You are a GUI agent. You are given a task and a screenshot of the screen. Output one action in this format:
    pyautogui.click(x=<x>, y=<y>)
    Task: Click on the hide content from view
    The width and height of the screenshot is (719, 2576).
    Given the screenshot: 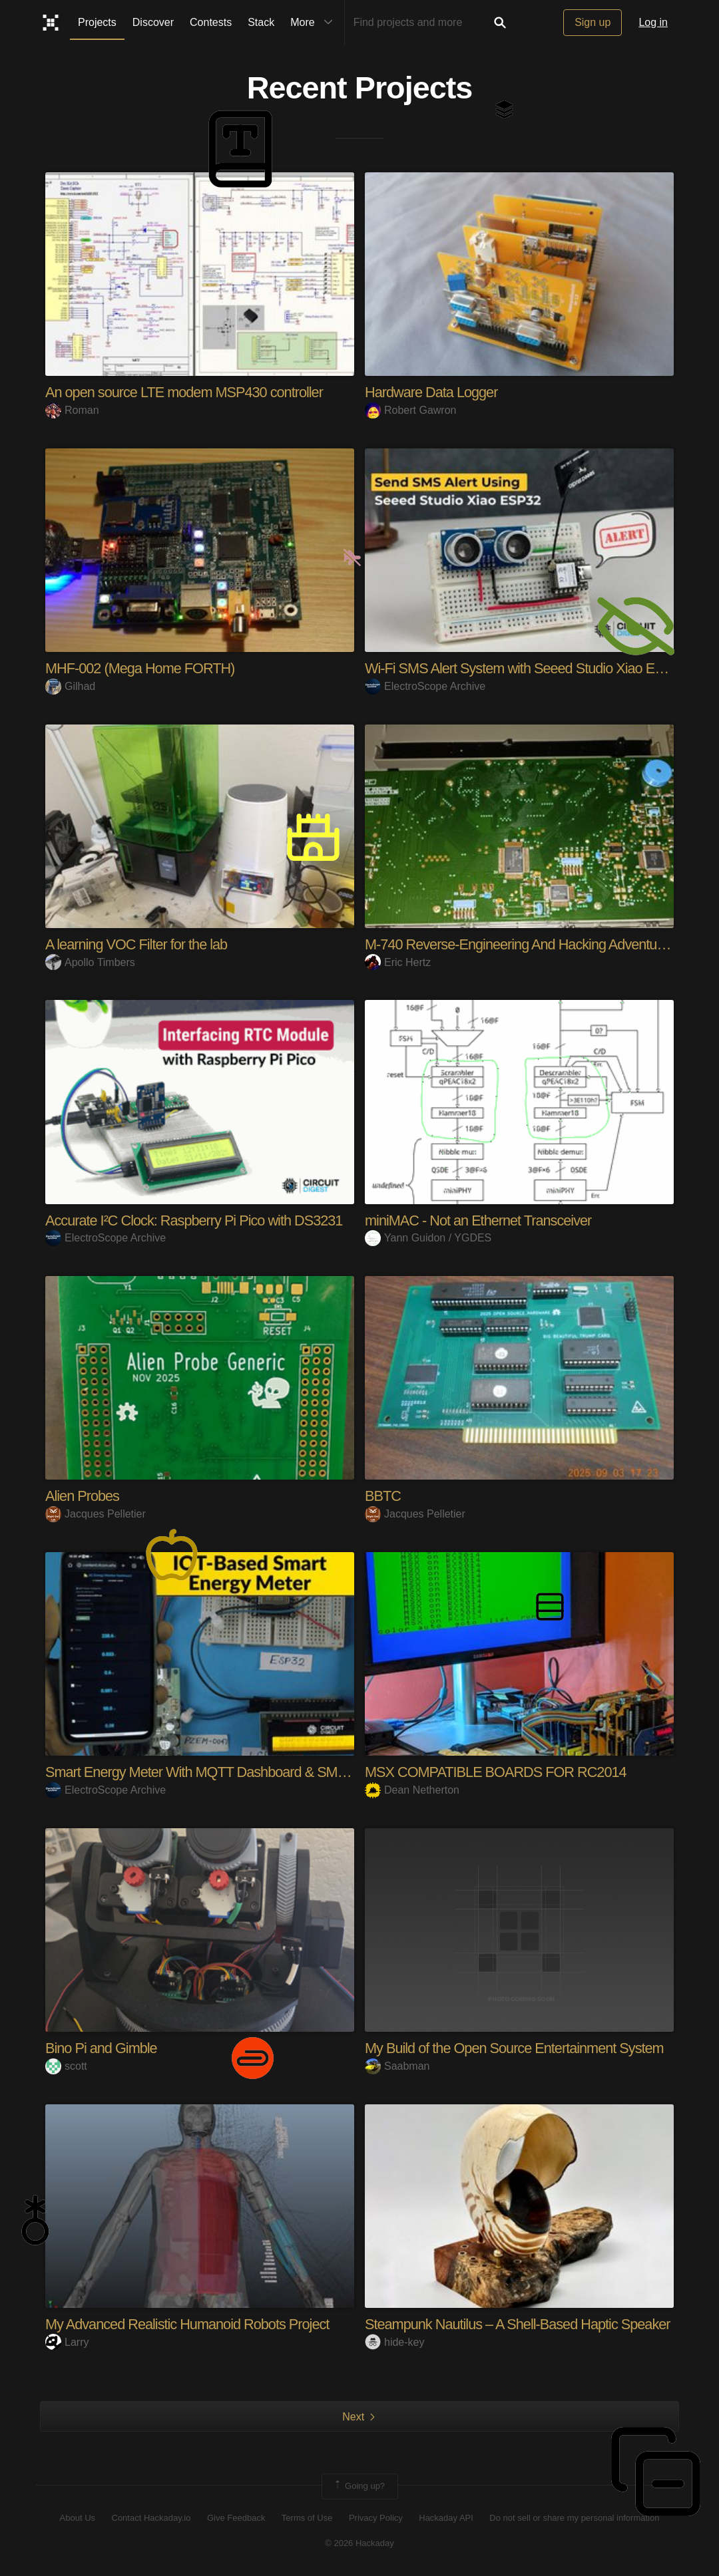 What is the action you would take?
    pyautogui.click(x=636, y=626)
    